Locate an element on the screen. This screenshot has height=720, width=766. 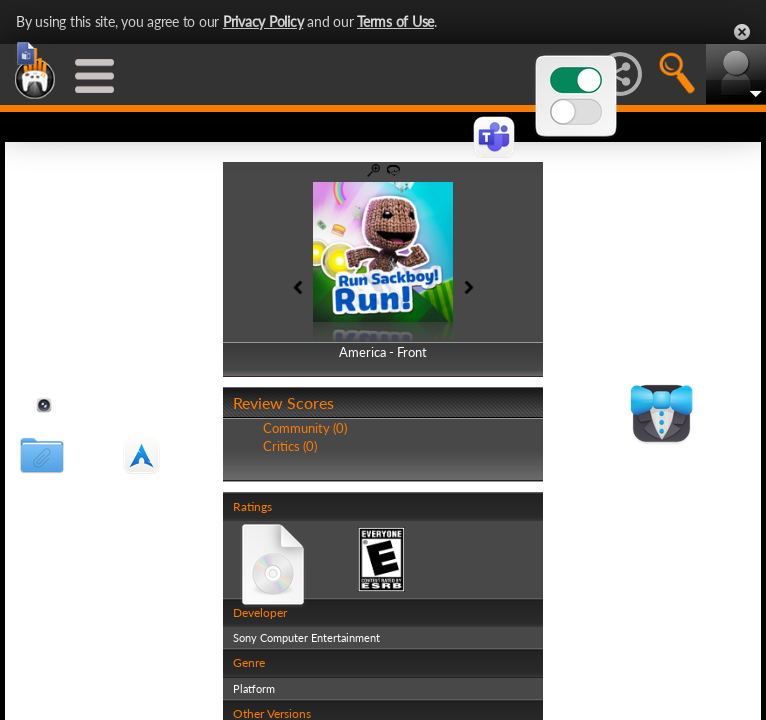
open arch linux application is located at coordinates (141, 455).